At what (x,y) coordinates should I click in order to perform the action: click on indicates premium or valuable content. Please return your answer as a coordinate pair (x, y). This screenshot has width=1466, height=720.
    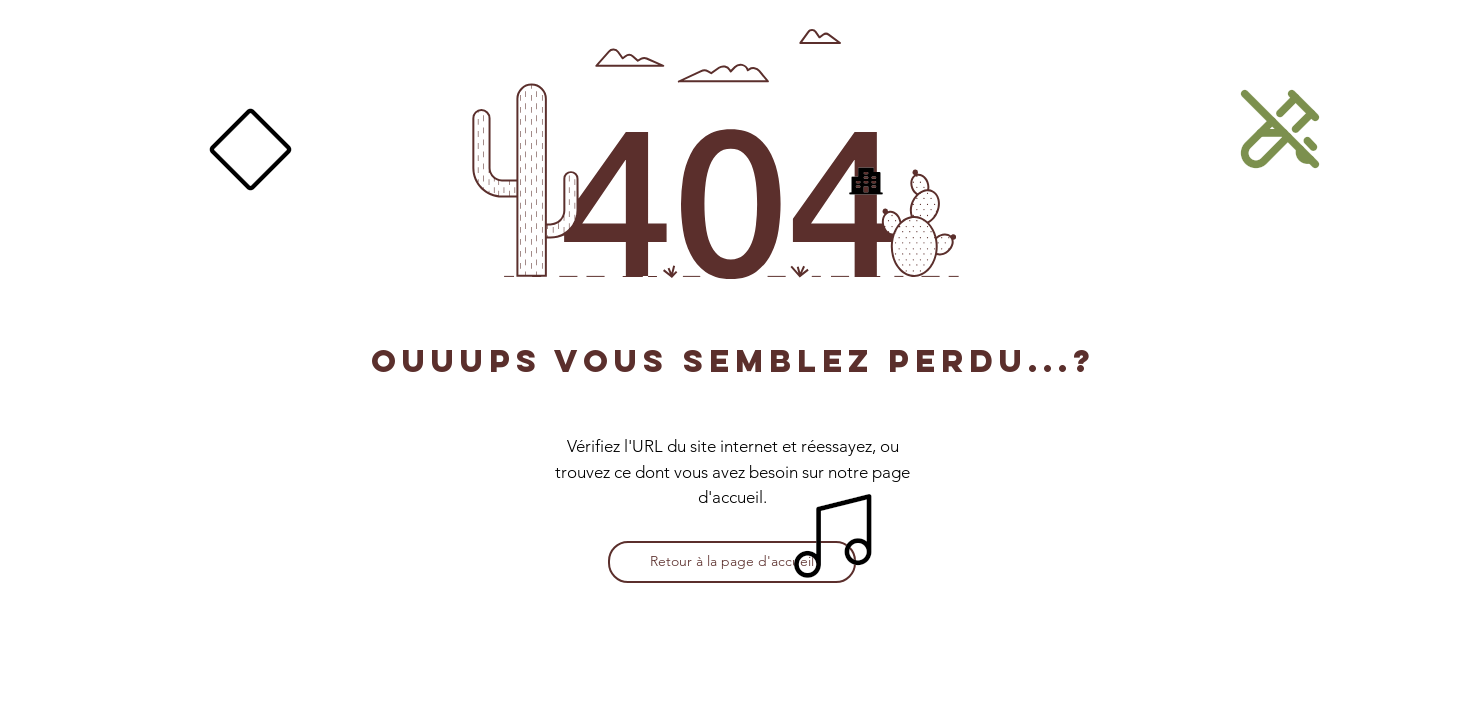
    Looking at the image, I should click on (250, 149).